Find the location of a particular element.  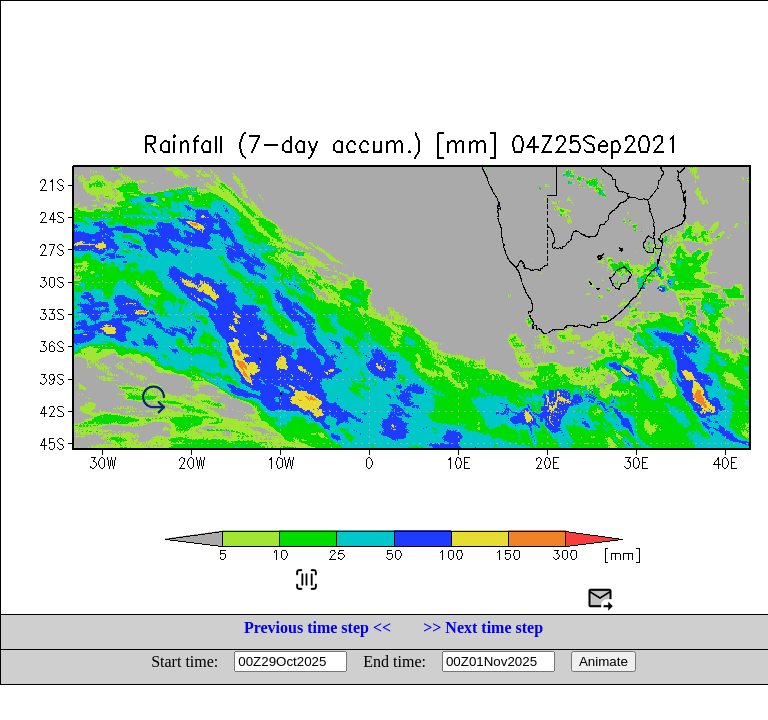

scan a barcode is located at coordinates (306, 579).